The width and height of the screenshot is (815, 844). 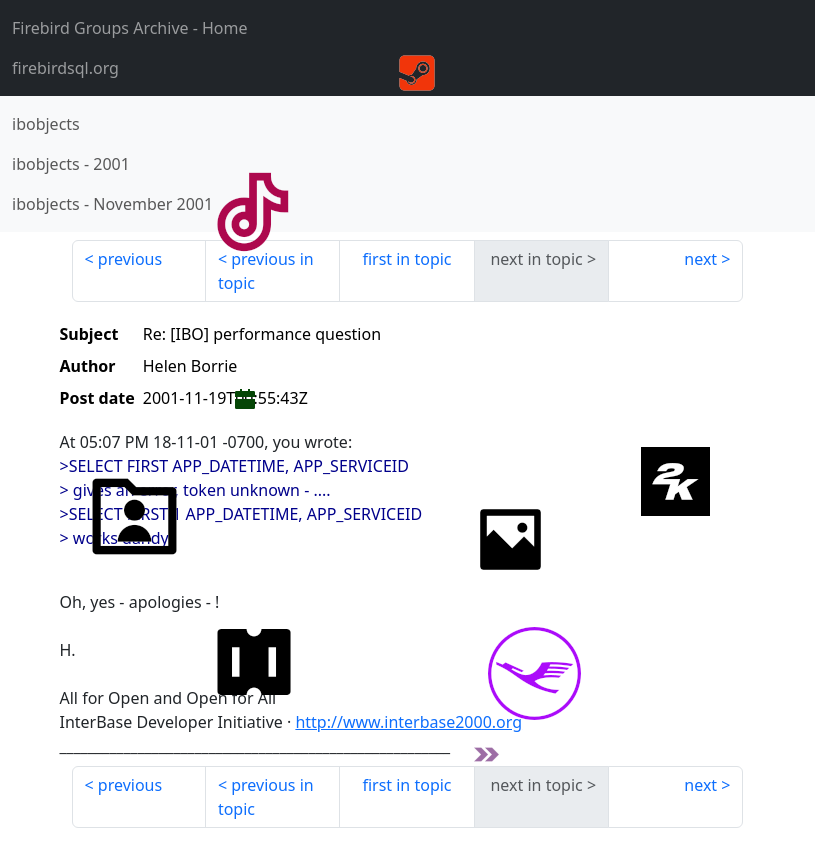 What do you see at coordinates (417, 73) in the screenshot?
I see `open Steam application` at bounding box center [417, 73].